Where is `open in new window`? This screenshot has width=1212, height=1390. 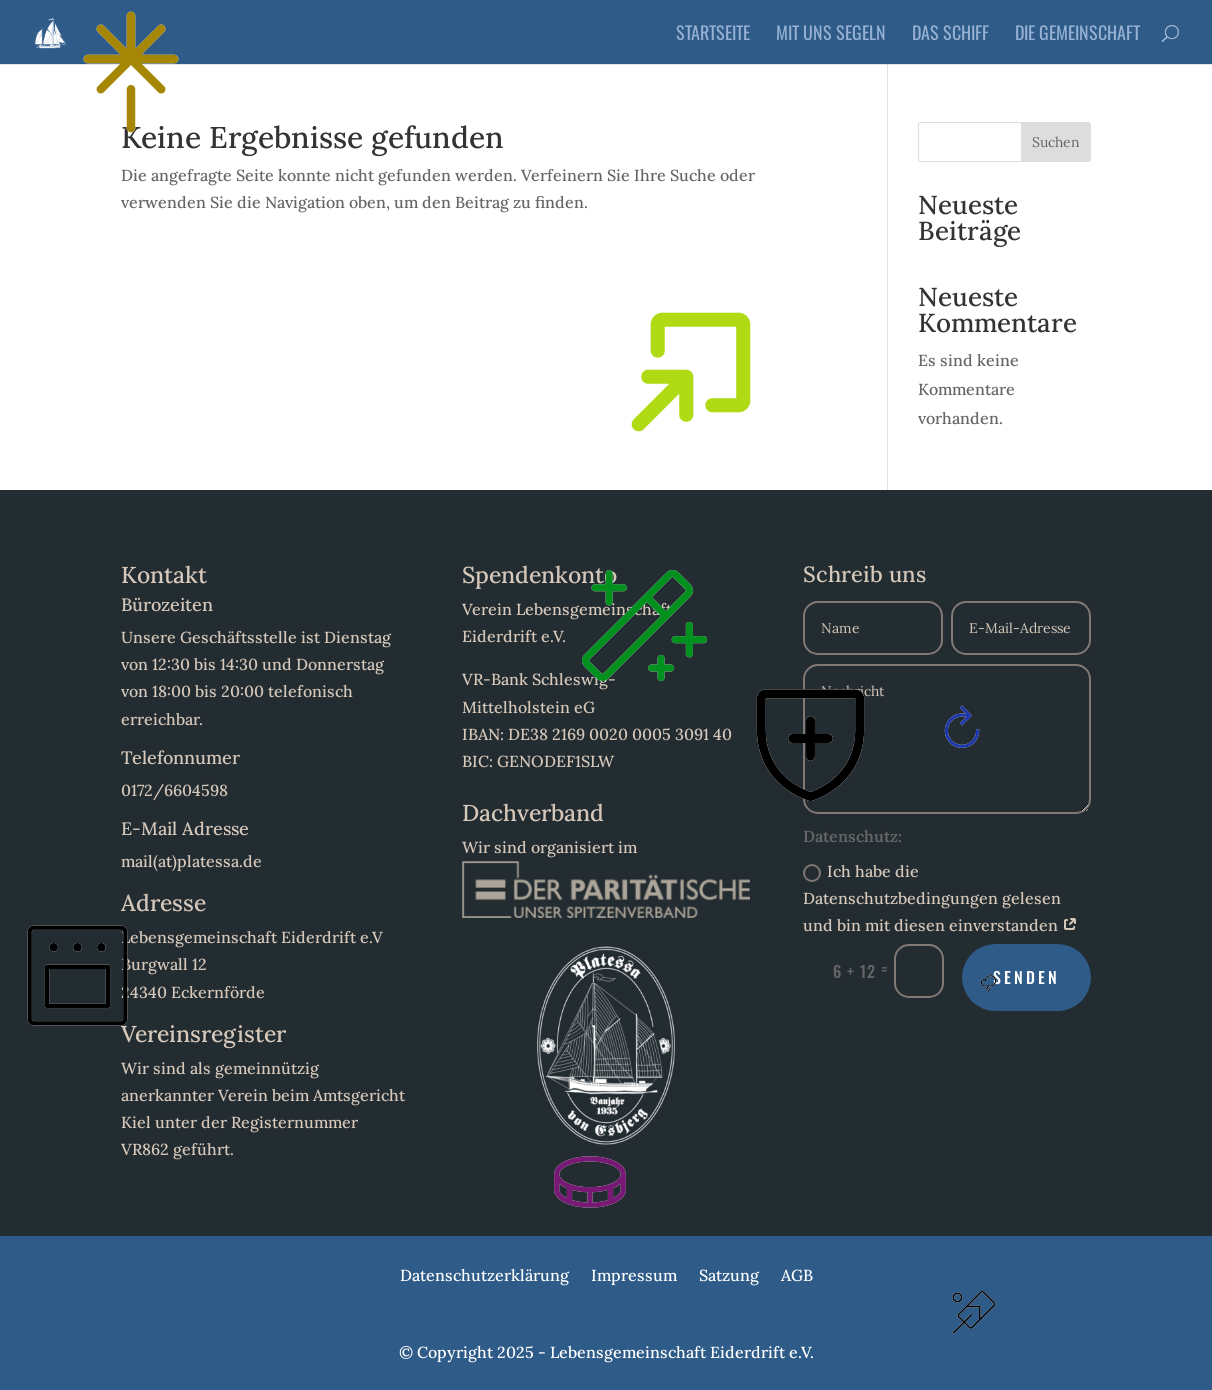
open in new window is located at coordinates (691, 372).